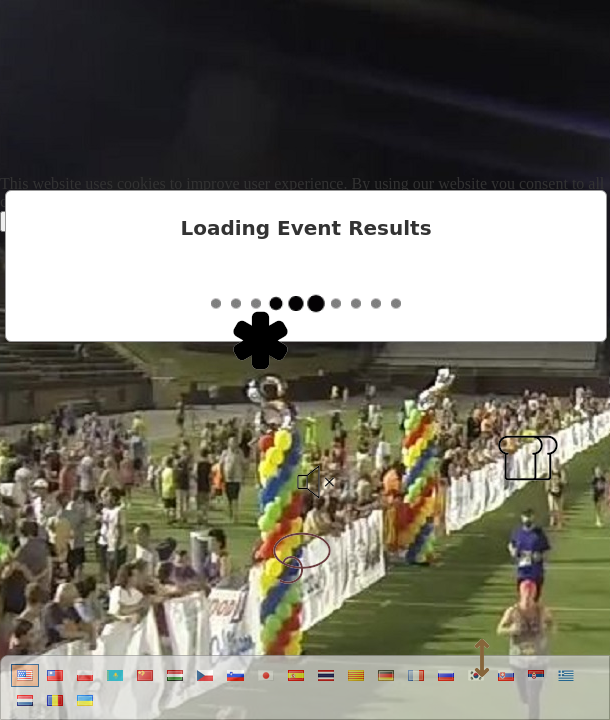  I want to click on access health or medical services, so click(260, 340).